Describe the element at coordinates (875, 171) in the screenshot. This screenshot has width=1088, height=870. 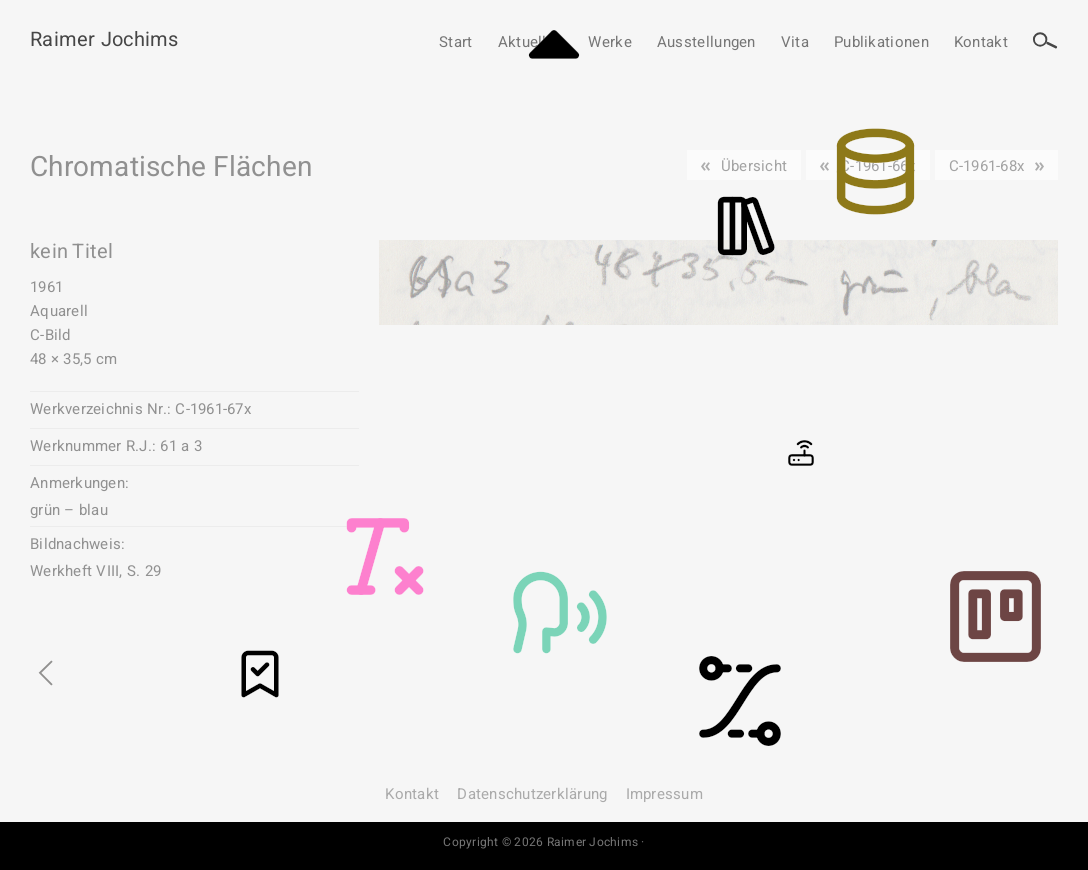
I see `access database or data storage` at that location.